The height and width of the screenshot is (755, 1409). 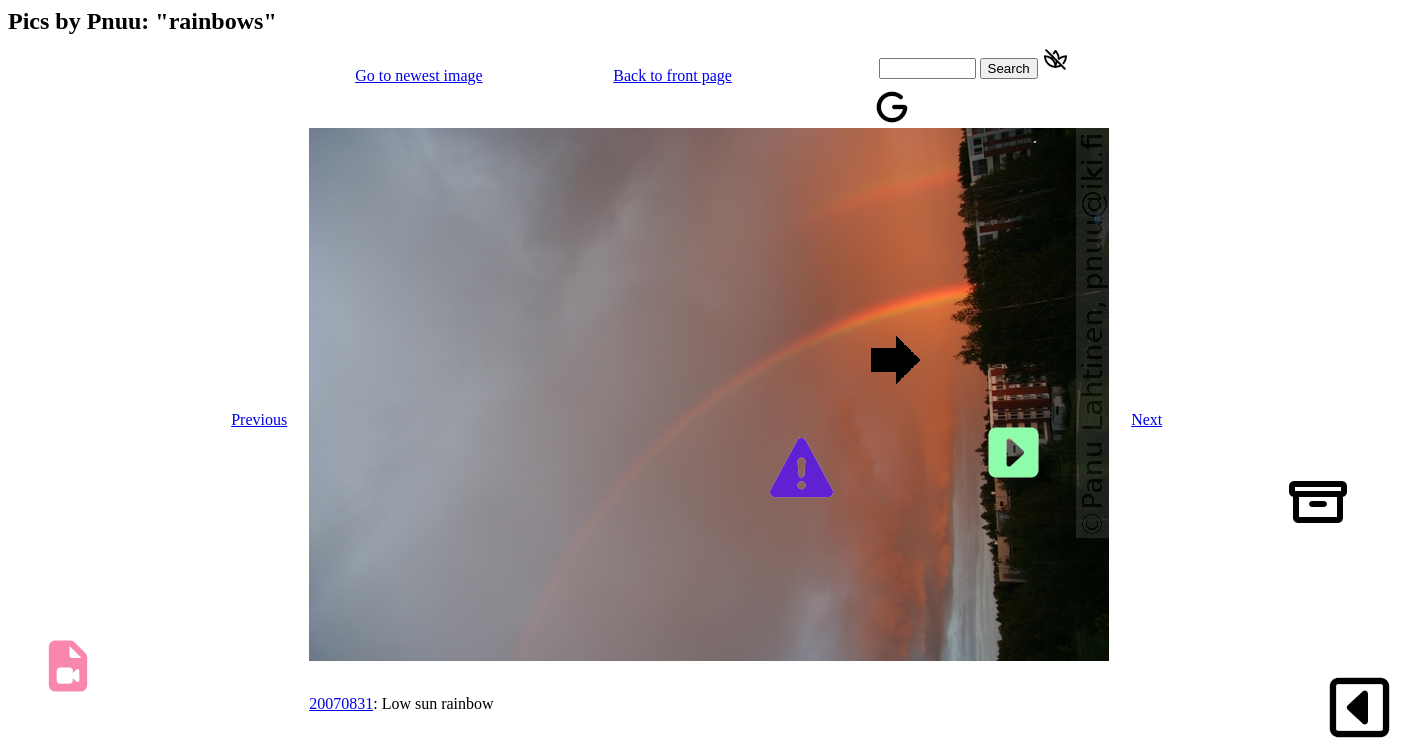 What do you see at coordinates (1013, 452) in the screenshot?
I see `play media or video content` at bounding box center [1013, 452].